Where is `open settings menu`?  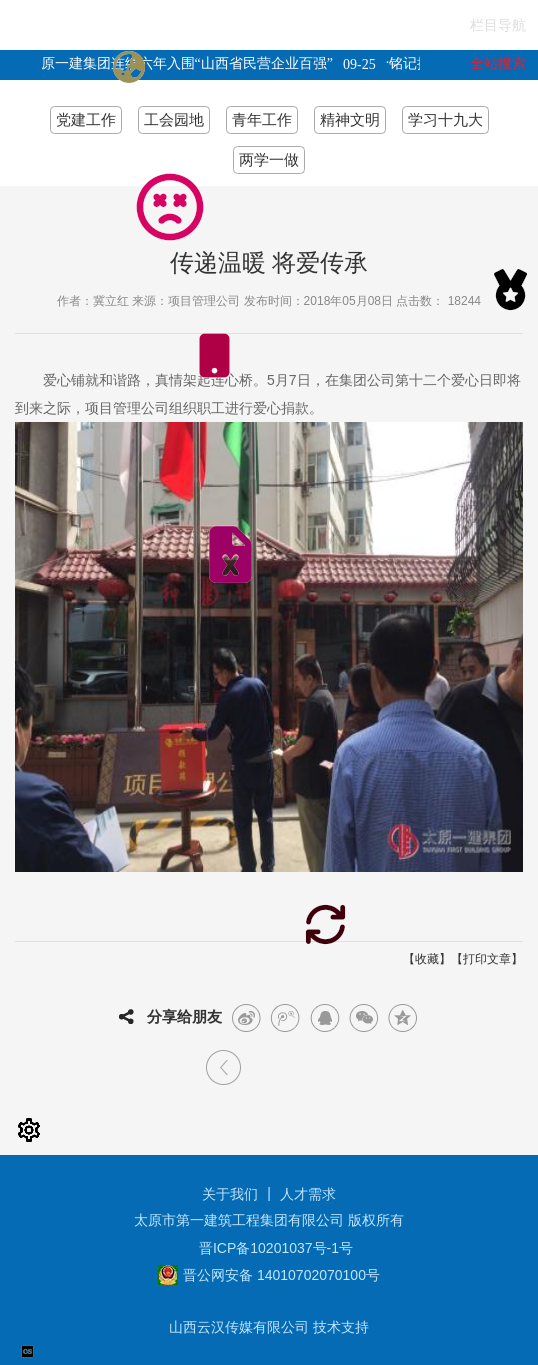
open settings menu is located at coordinates (29, 1130).